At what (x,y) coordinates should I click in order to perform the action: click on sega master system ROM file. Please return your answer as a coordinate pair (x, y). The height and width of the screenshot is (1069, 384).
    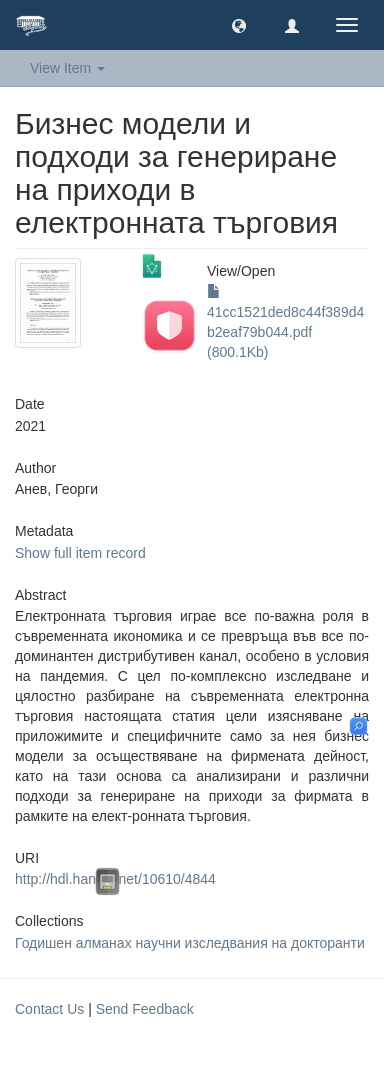
    Looking at the image, I should click on (107, 881).